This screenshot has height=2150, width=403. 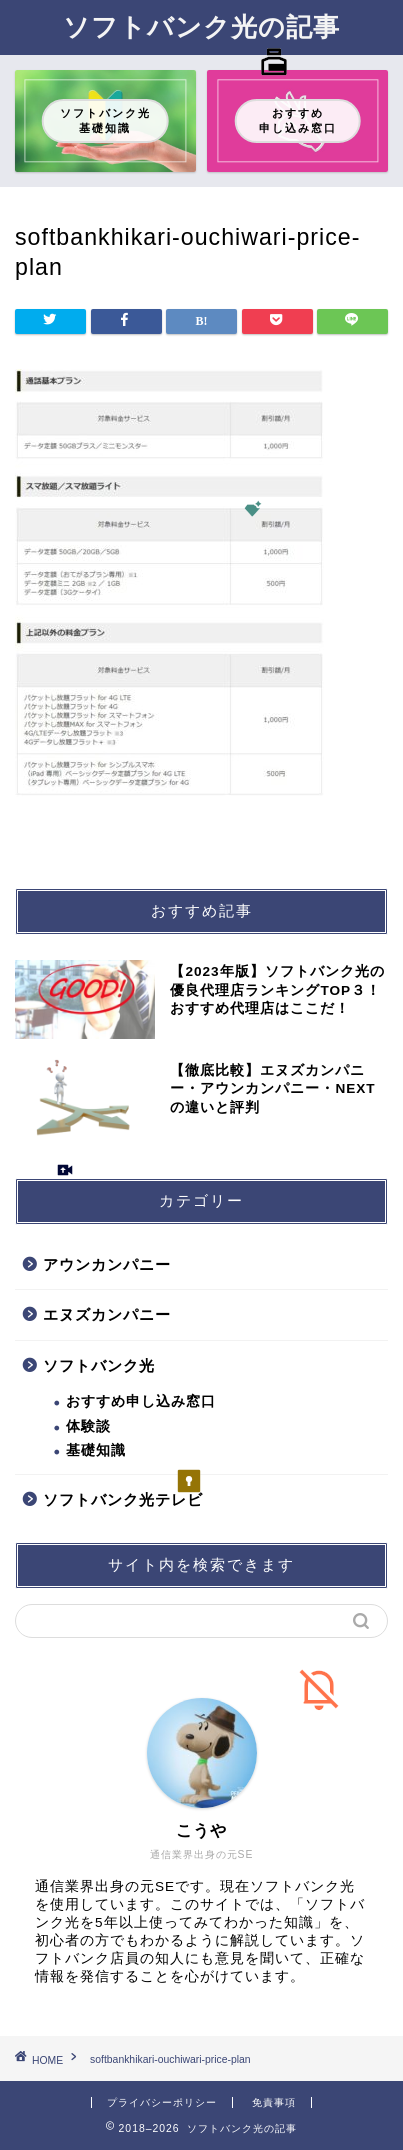 I want to click on access smart lock controls, so click(x=189, y=1481).